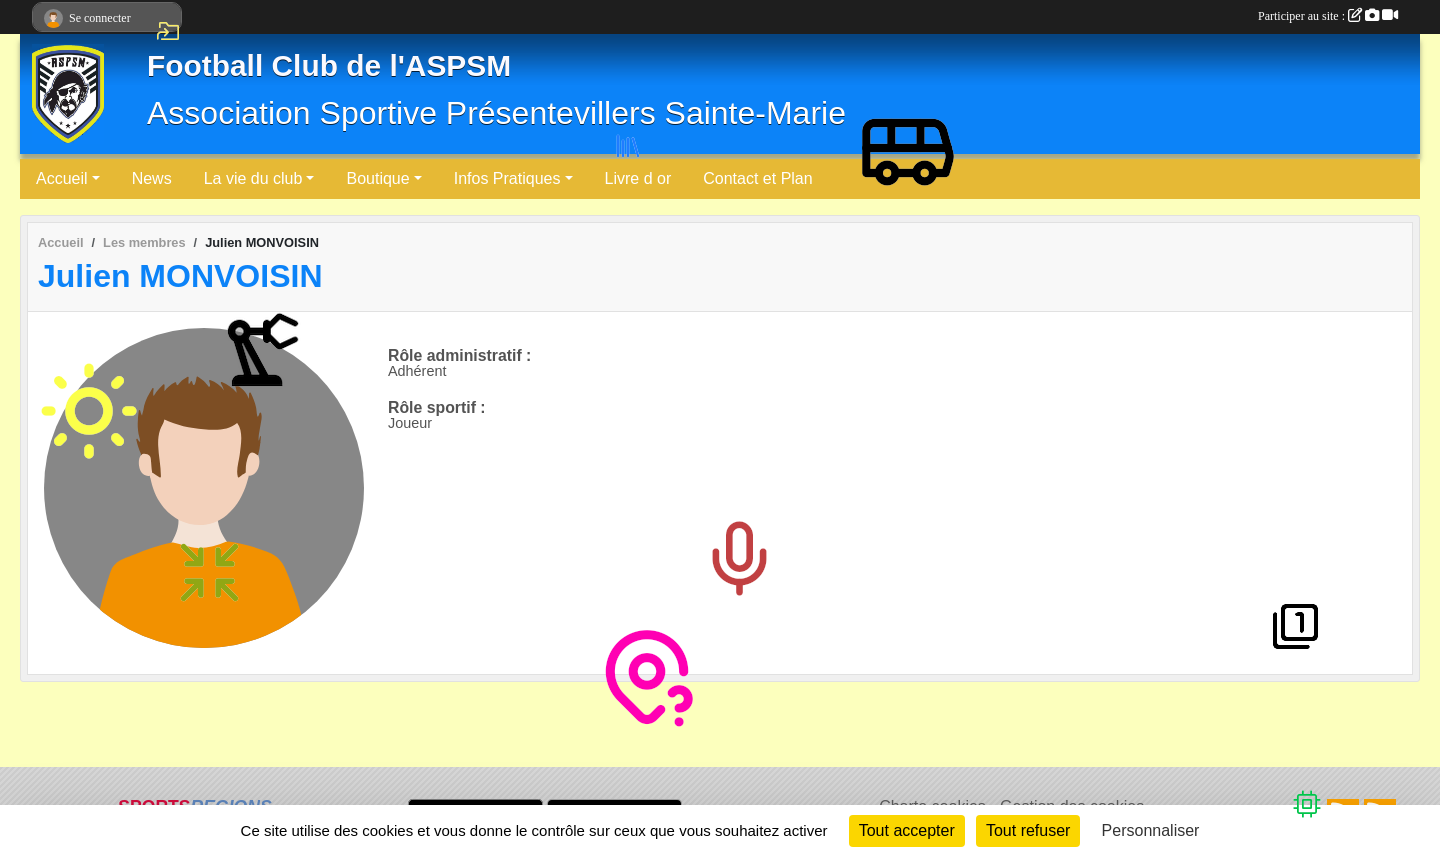  I want to click on minimize or reduce window size, so click(209, 572).